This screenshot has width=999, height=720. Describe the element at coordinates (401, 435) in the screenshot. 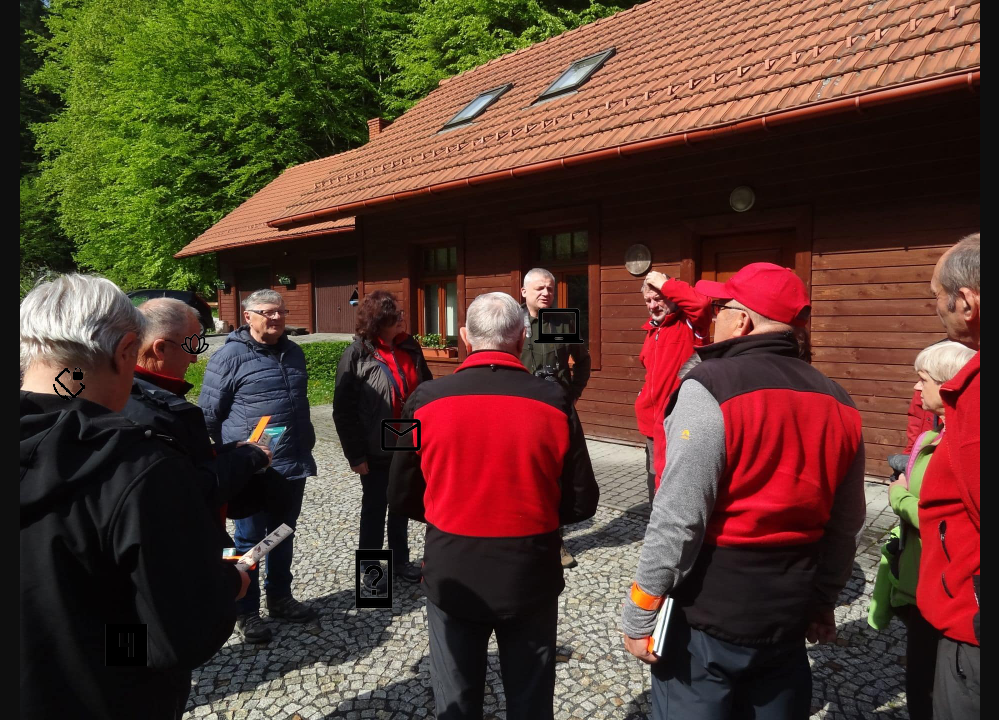

I see `open your inbox or email messages` at that location.